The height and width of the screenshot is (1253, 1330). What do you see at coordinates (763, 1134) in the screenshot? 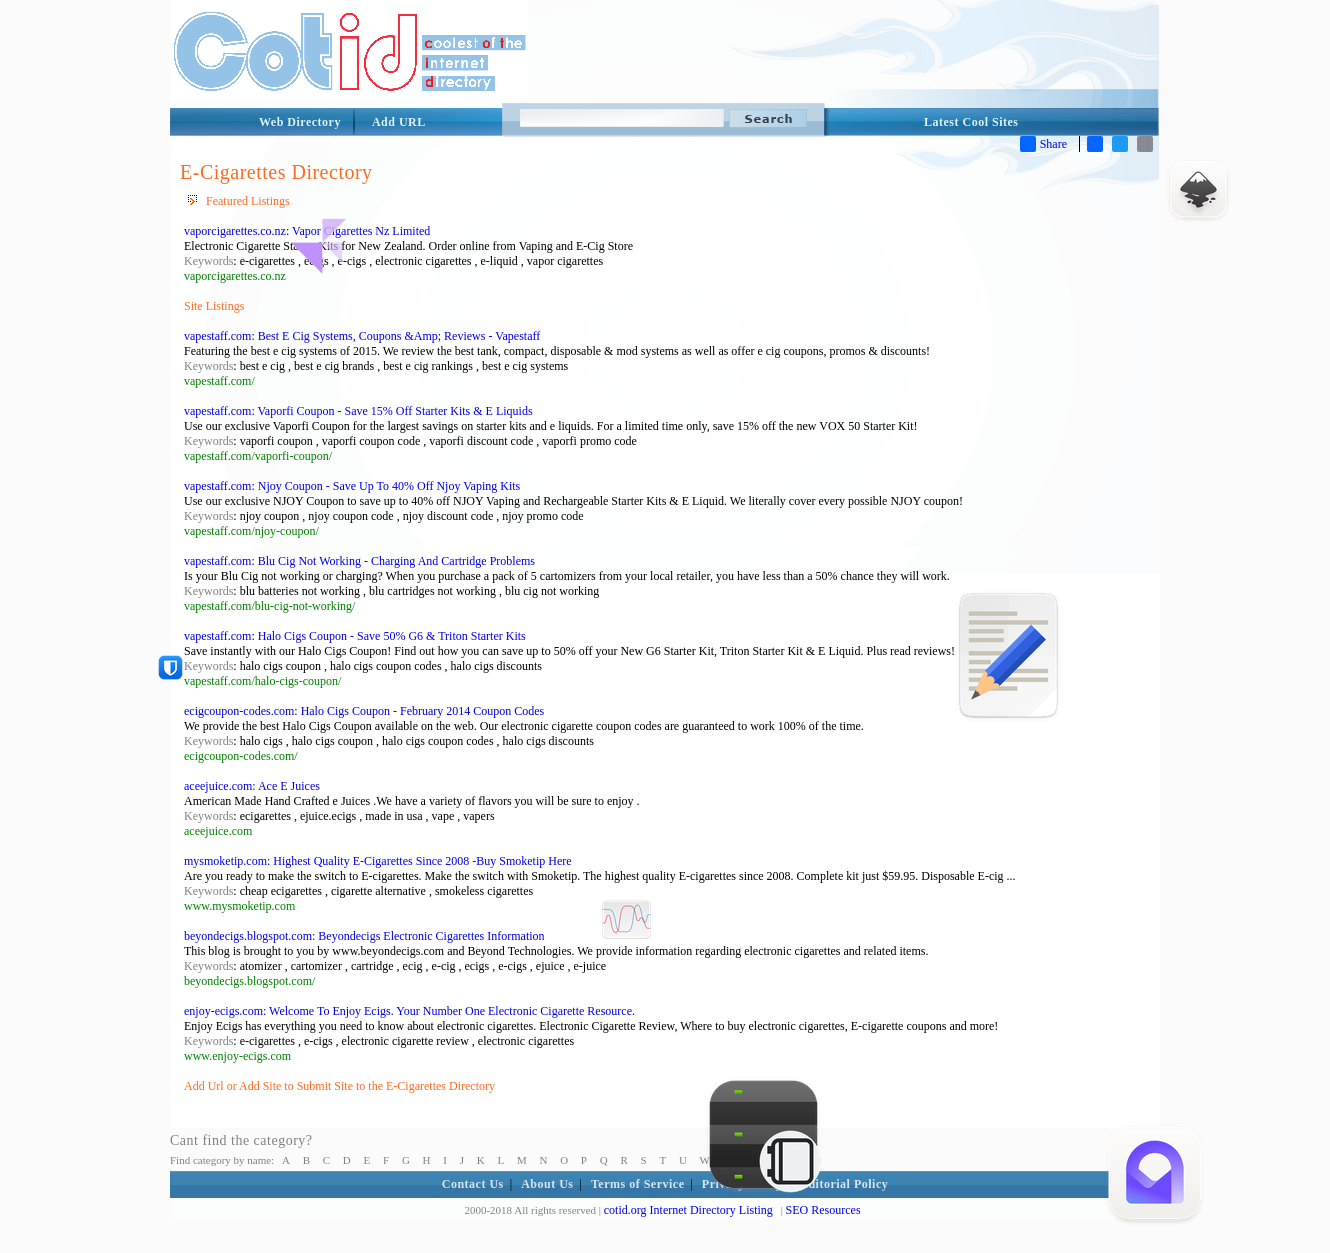
I see `configure ldap server connection settings` at bounding box center [763, 1134].